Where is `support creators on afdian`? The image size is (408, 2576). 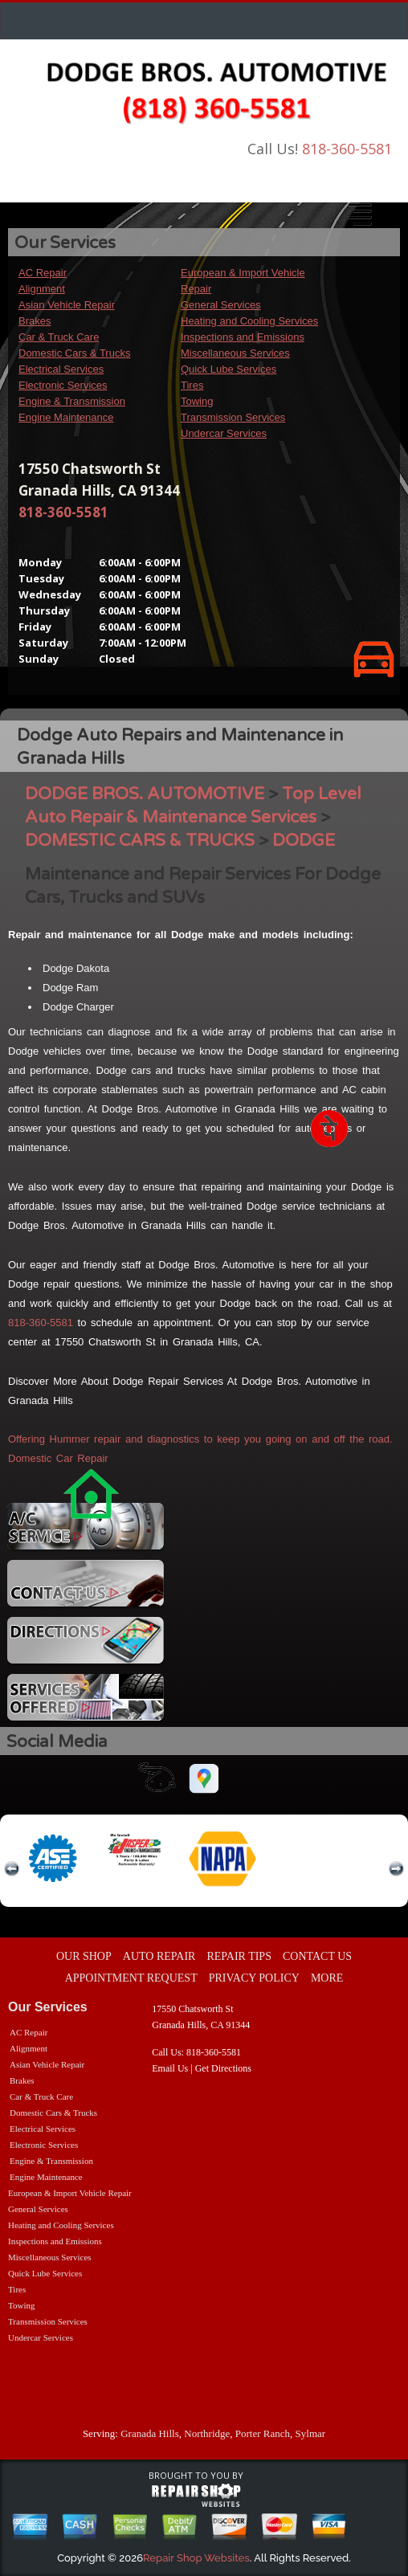 support creators on afdian is located at coordinates (157, 1777).